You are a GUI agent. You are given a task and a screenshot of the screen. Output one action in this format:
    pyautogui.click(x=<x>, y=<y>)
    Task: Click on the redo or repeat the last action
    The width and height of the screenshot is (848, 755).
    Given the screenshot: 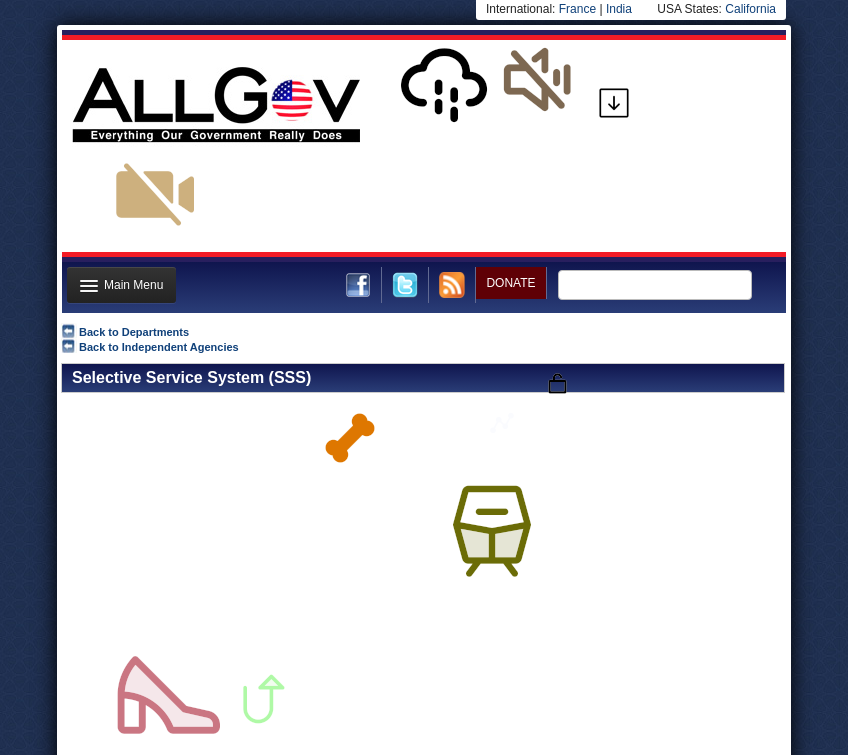 What is the action you would take?
    pyautogui.click(x=262, y=699)
    